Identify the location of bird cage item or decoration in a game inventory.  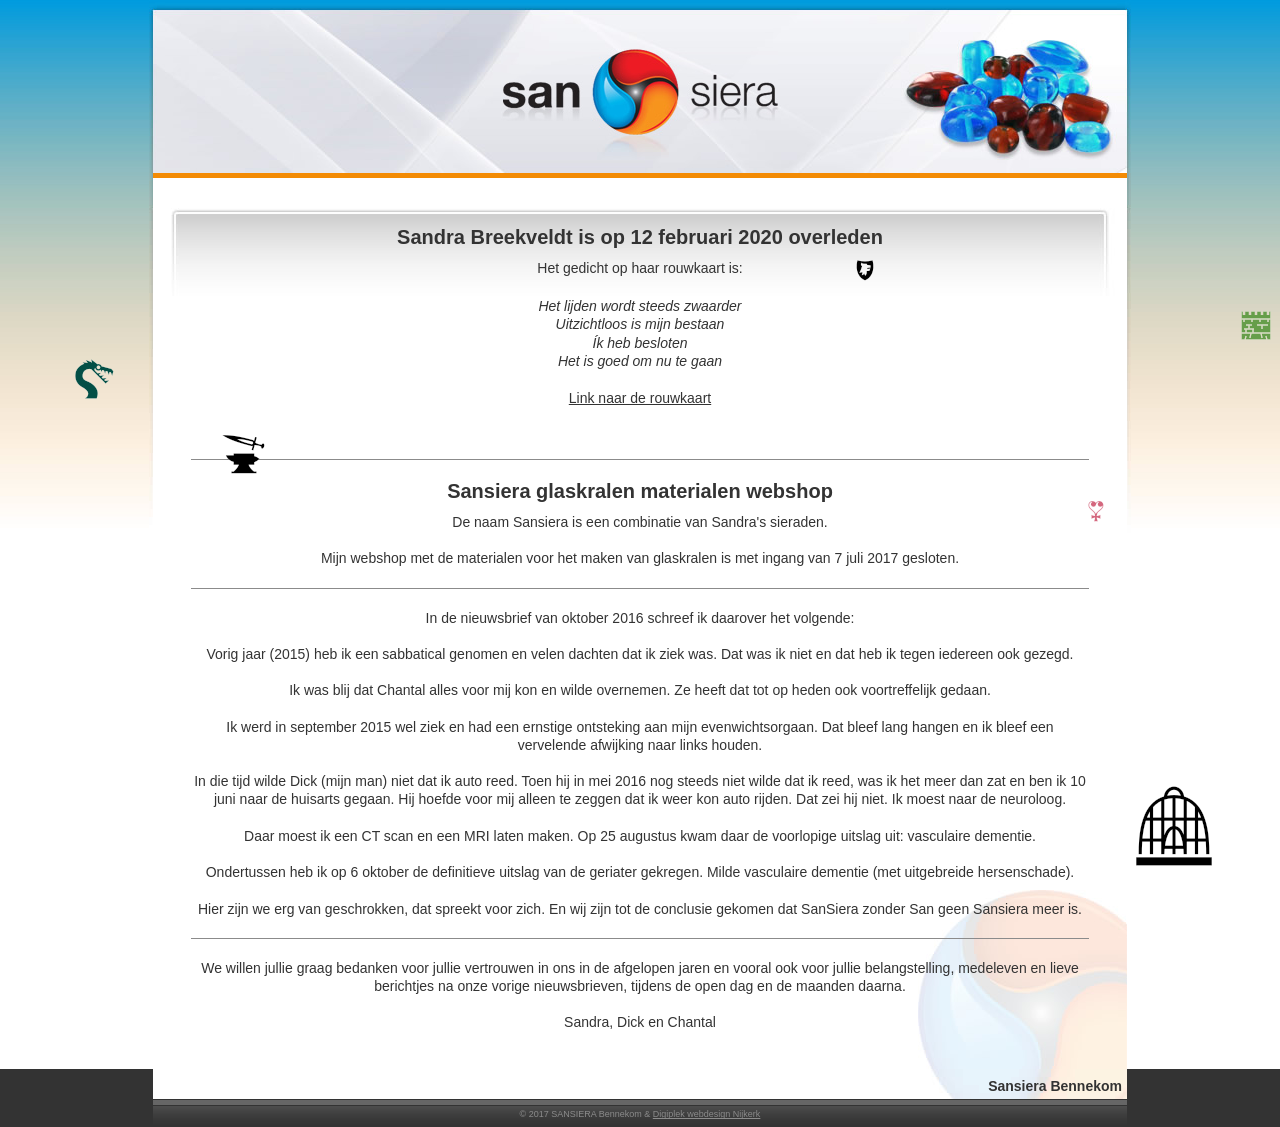
(1174, 826).